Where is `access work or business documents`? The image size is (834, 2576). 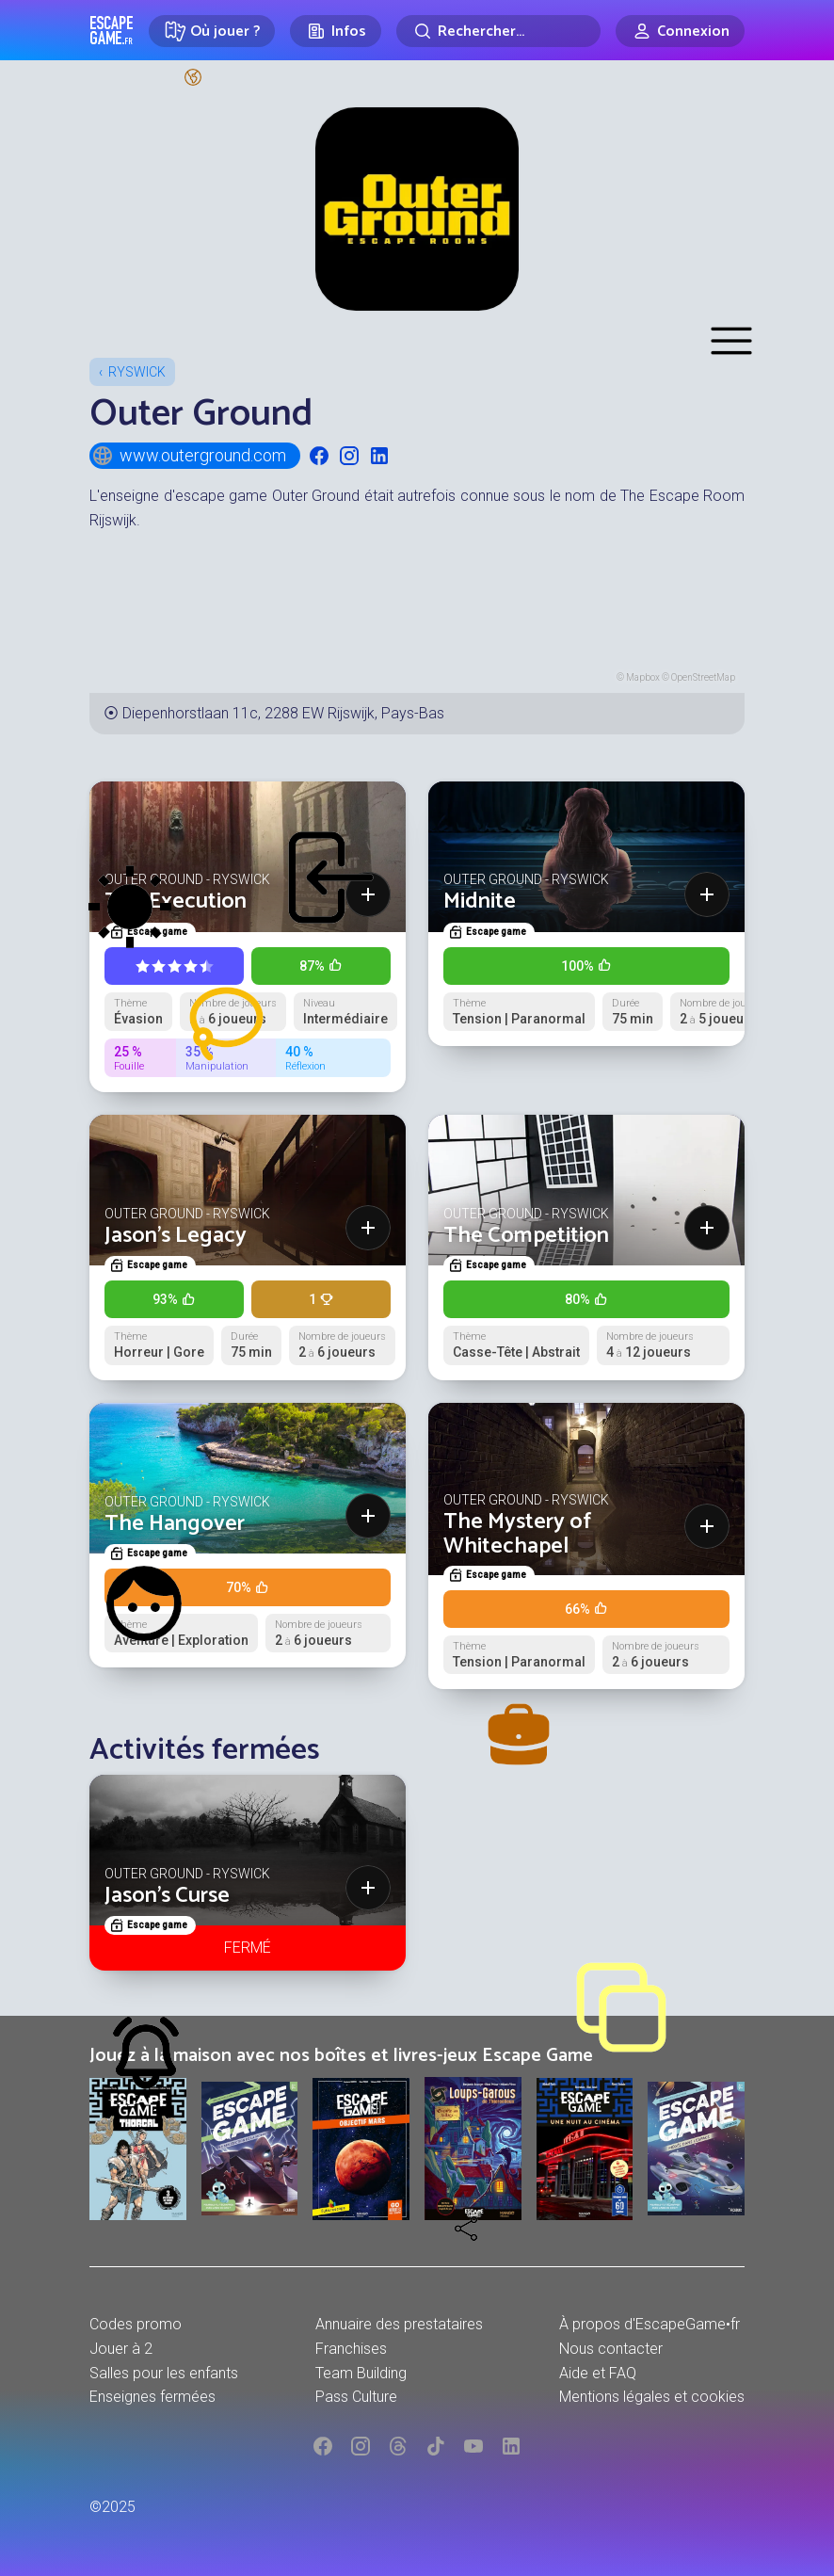 access work or business documents is located at coordinates (519, 1734).